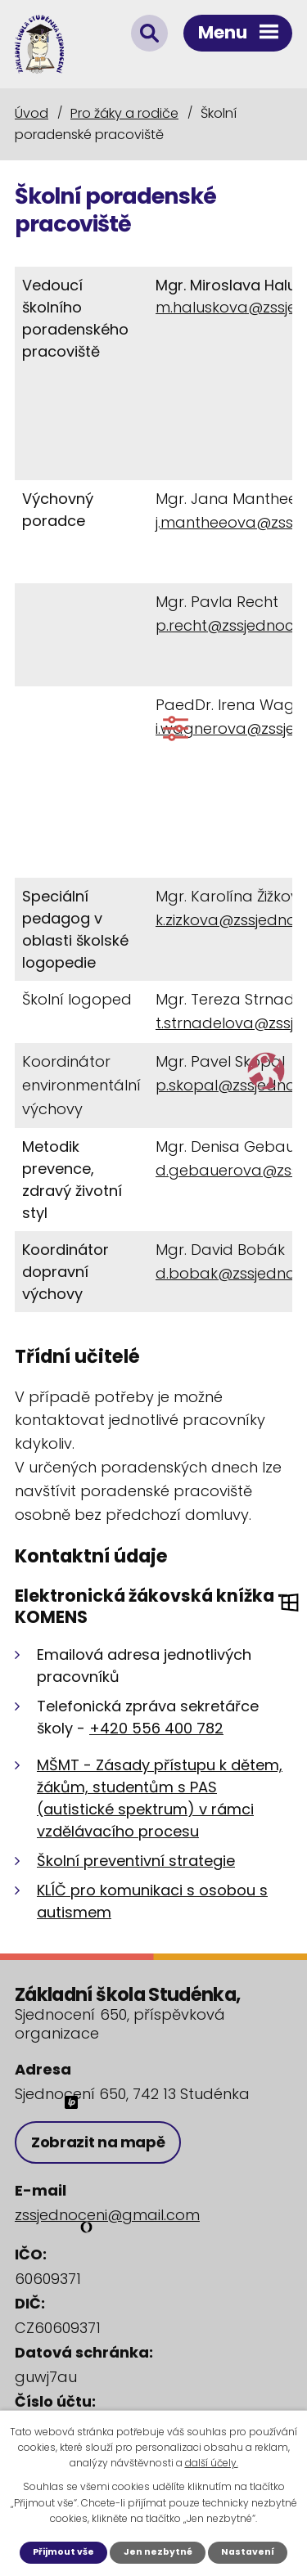 This screenshot has height=2576, width=307. What do you see at coordinates (290, 1603) in the screenshot?
I see `open windows settings or system options` at bounding box center [290, 1603].